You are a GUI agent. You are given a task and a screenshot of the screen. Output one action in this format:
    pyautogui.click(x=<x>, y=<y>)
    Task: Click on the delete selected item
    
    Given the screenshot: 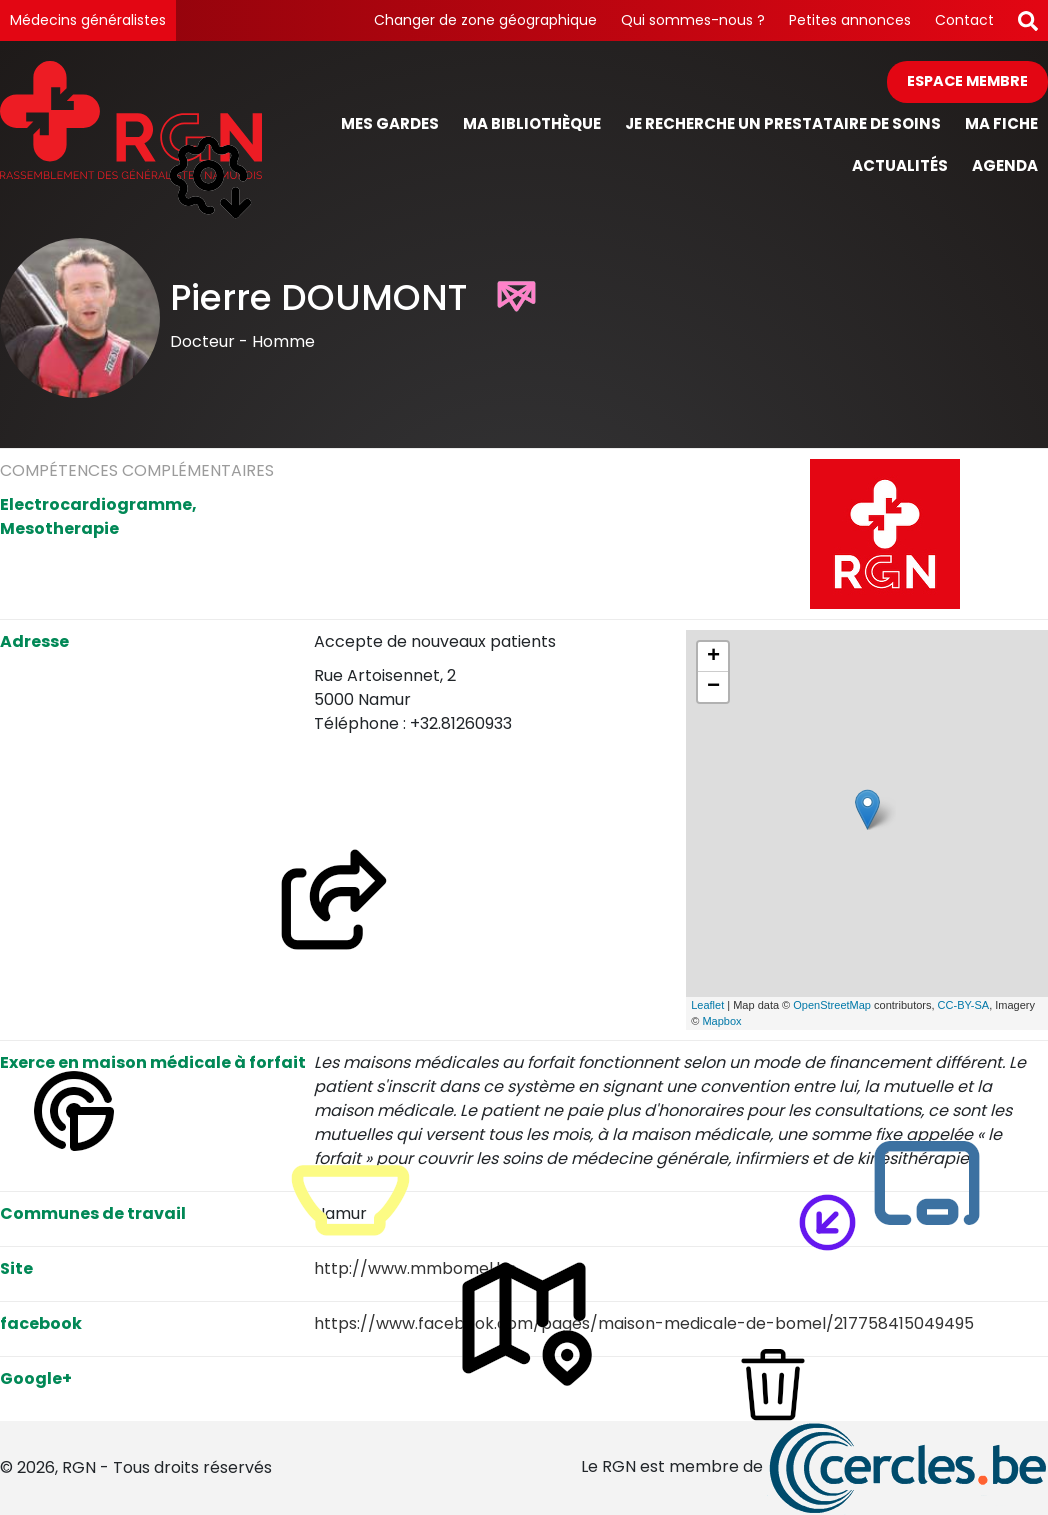 What is the action you would take?
    pyautogui.click(x=773, y=1387)
    